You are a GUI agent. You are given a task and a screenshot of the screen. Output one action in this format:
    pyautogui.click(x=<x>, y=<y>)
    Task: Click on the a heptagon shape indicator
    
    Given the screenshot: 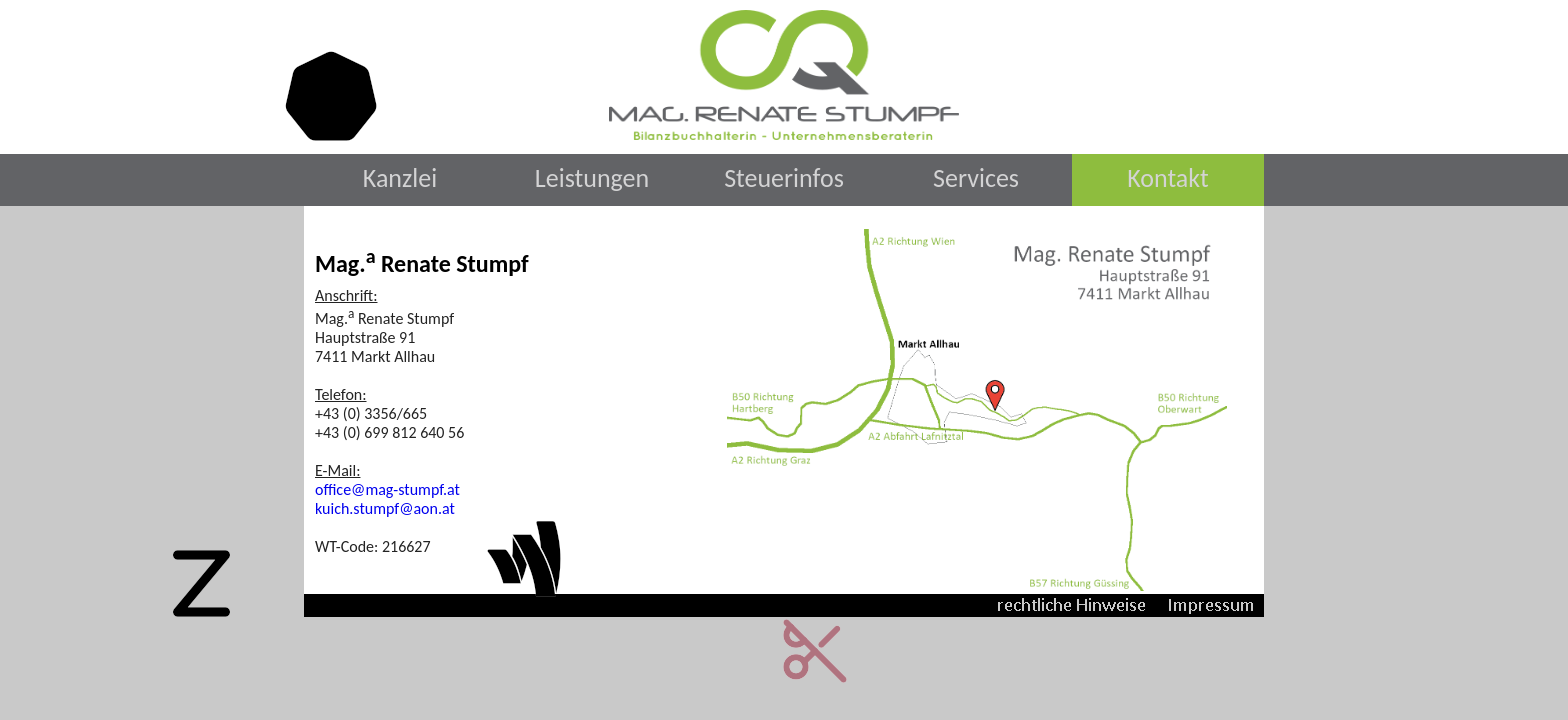 What is the action you would take?
    pyautogui.click(x=331, y=99)
    